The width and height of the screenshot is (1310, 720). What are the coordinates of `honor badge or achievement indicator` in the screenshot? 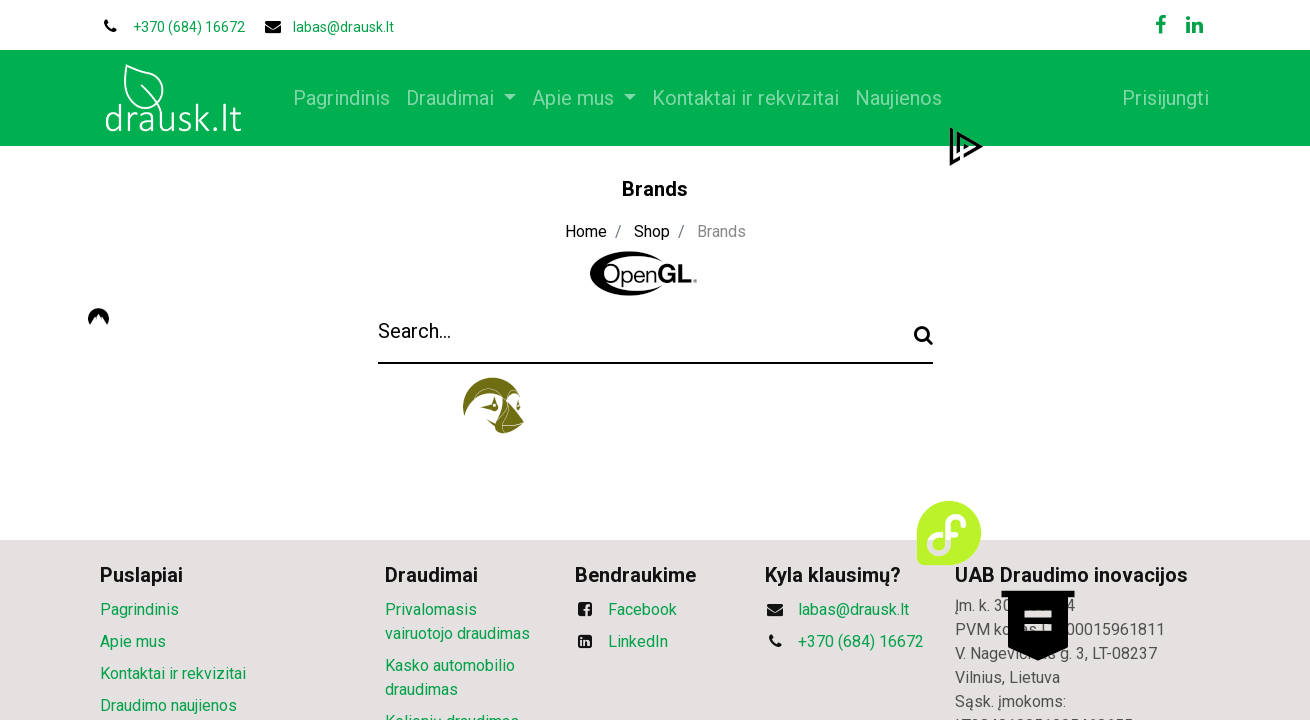 It's located at (1038, 624).